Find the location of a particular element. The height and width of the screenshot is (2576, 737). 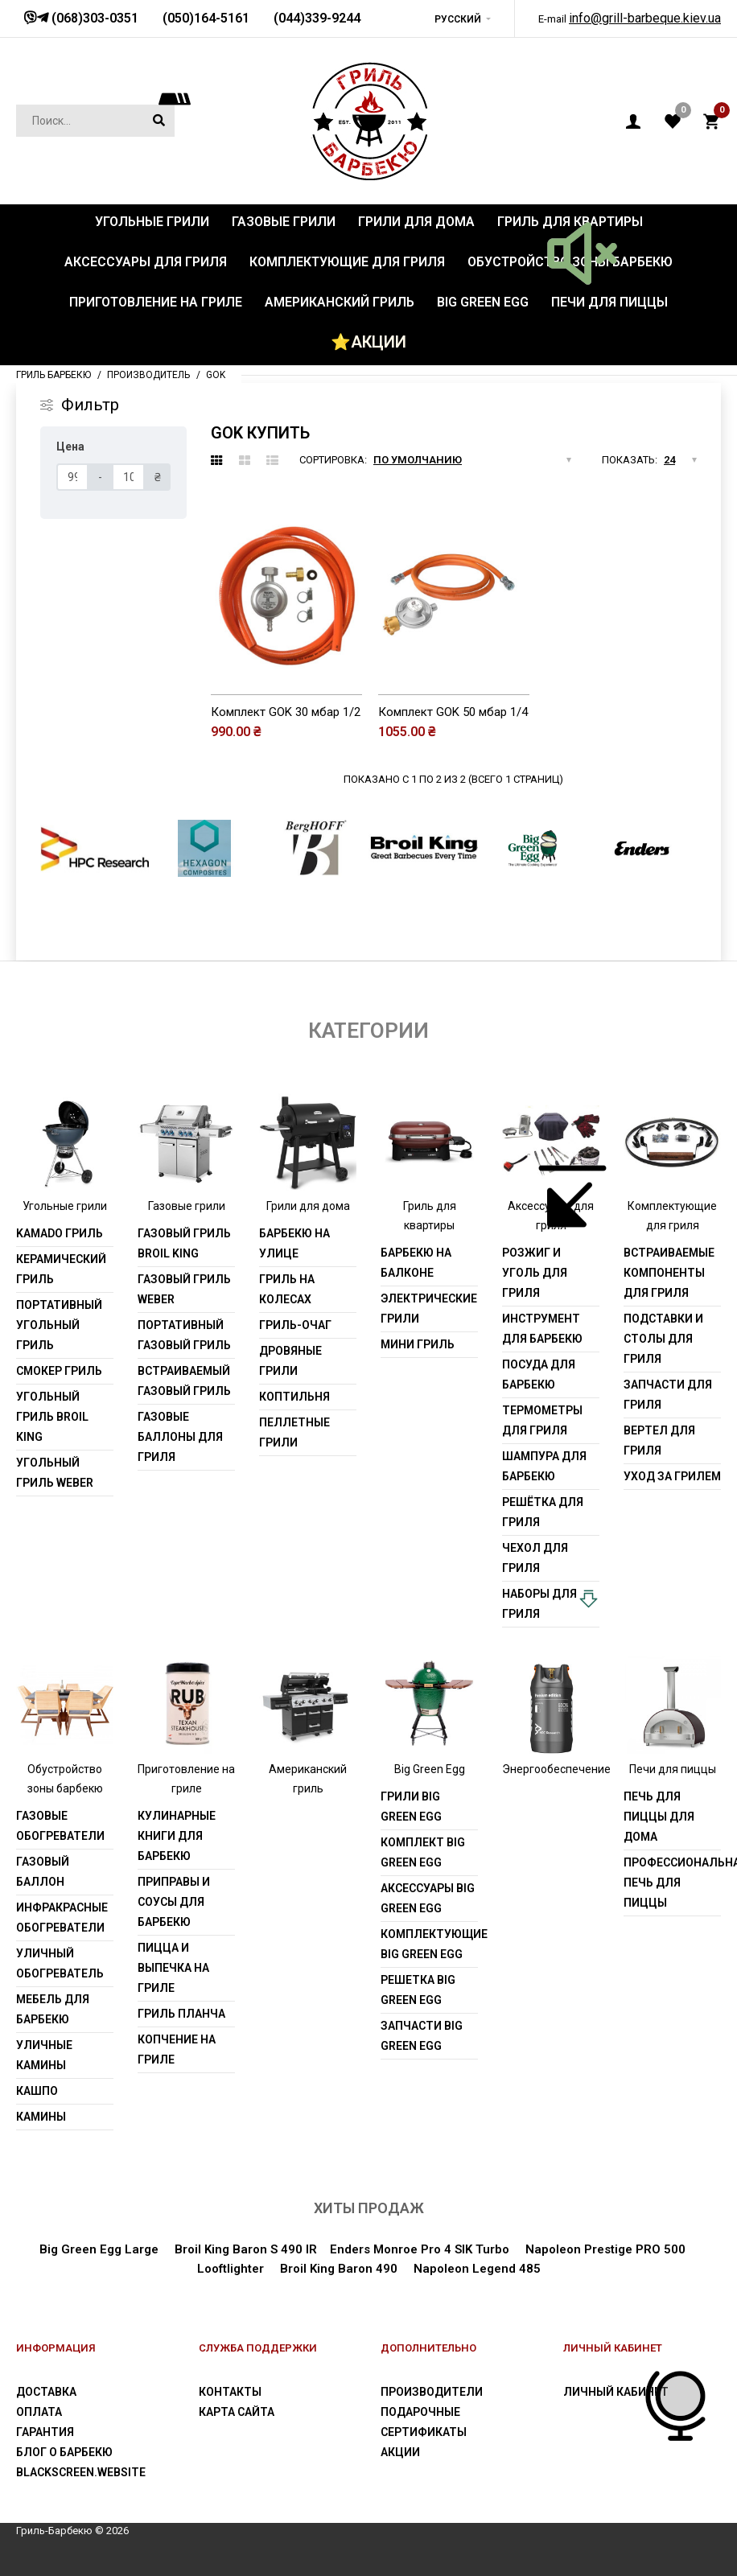

move content to bottom-left corner is located at coordinates (570, 1196).